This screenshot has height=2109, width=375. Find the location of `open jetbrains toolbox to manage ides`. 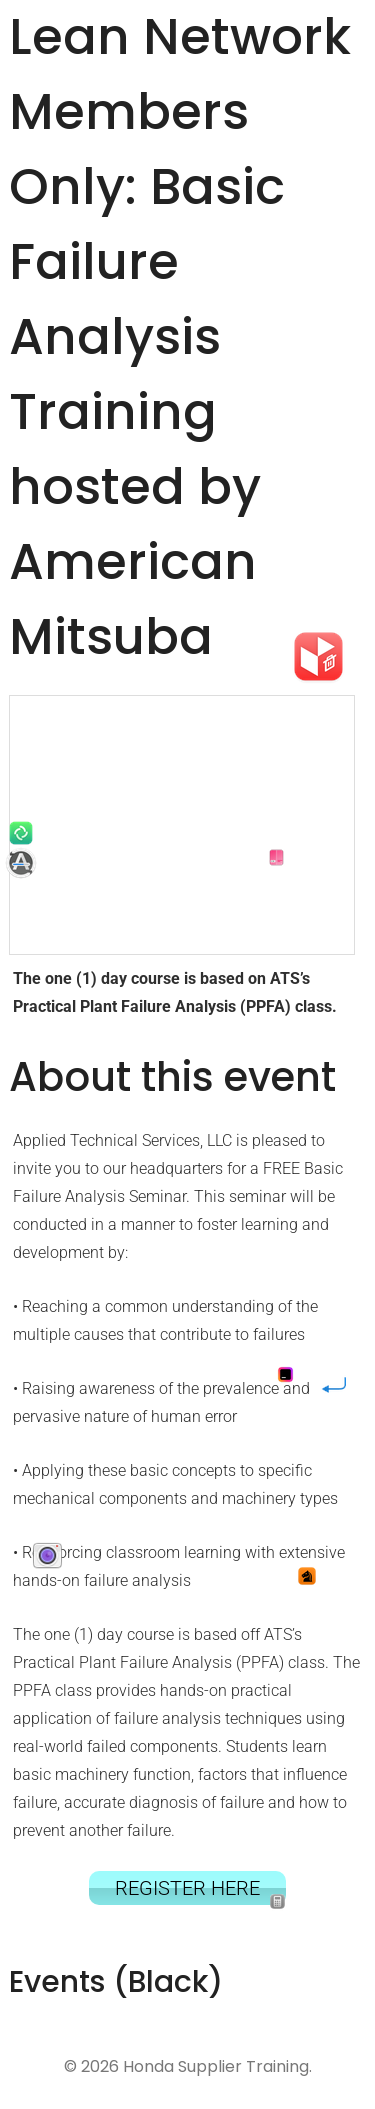

open jetbrains toolbox to manage ides is located at coordinates (285, 1374).